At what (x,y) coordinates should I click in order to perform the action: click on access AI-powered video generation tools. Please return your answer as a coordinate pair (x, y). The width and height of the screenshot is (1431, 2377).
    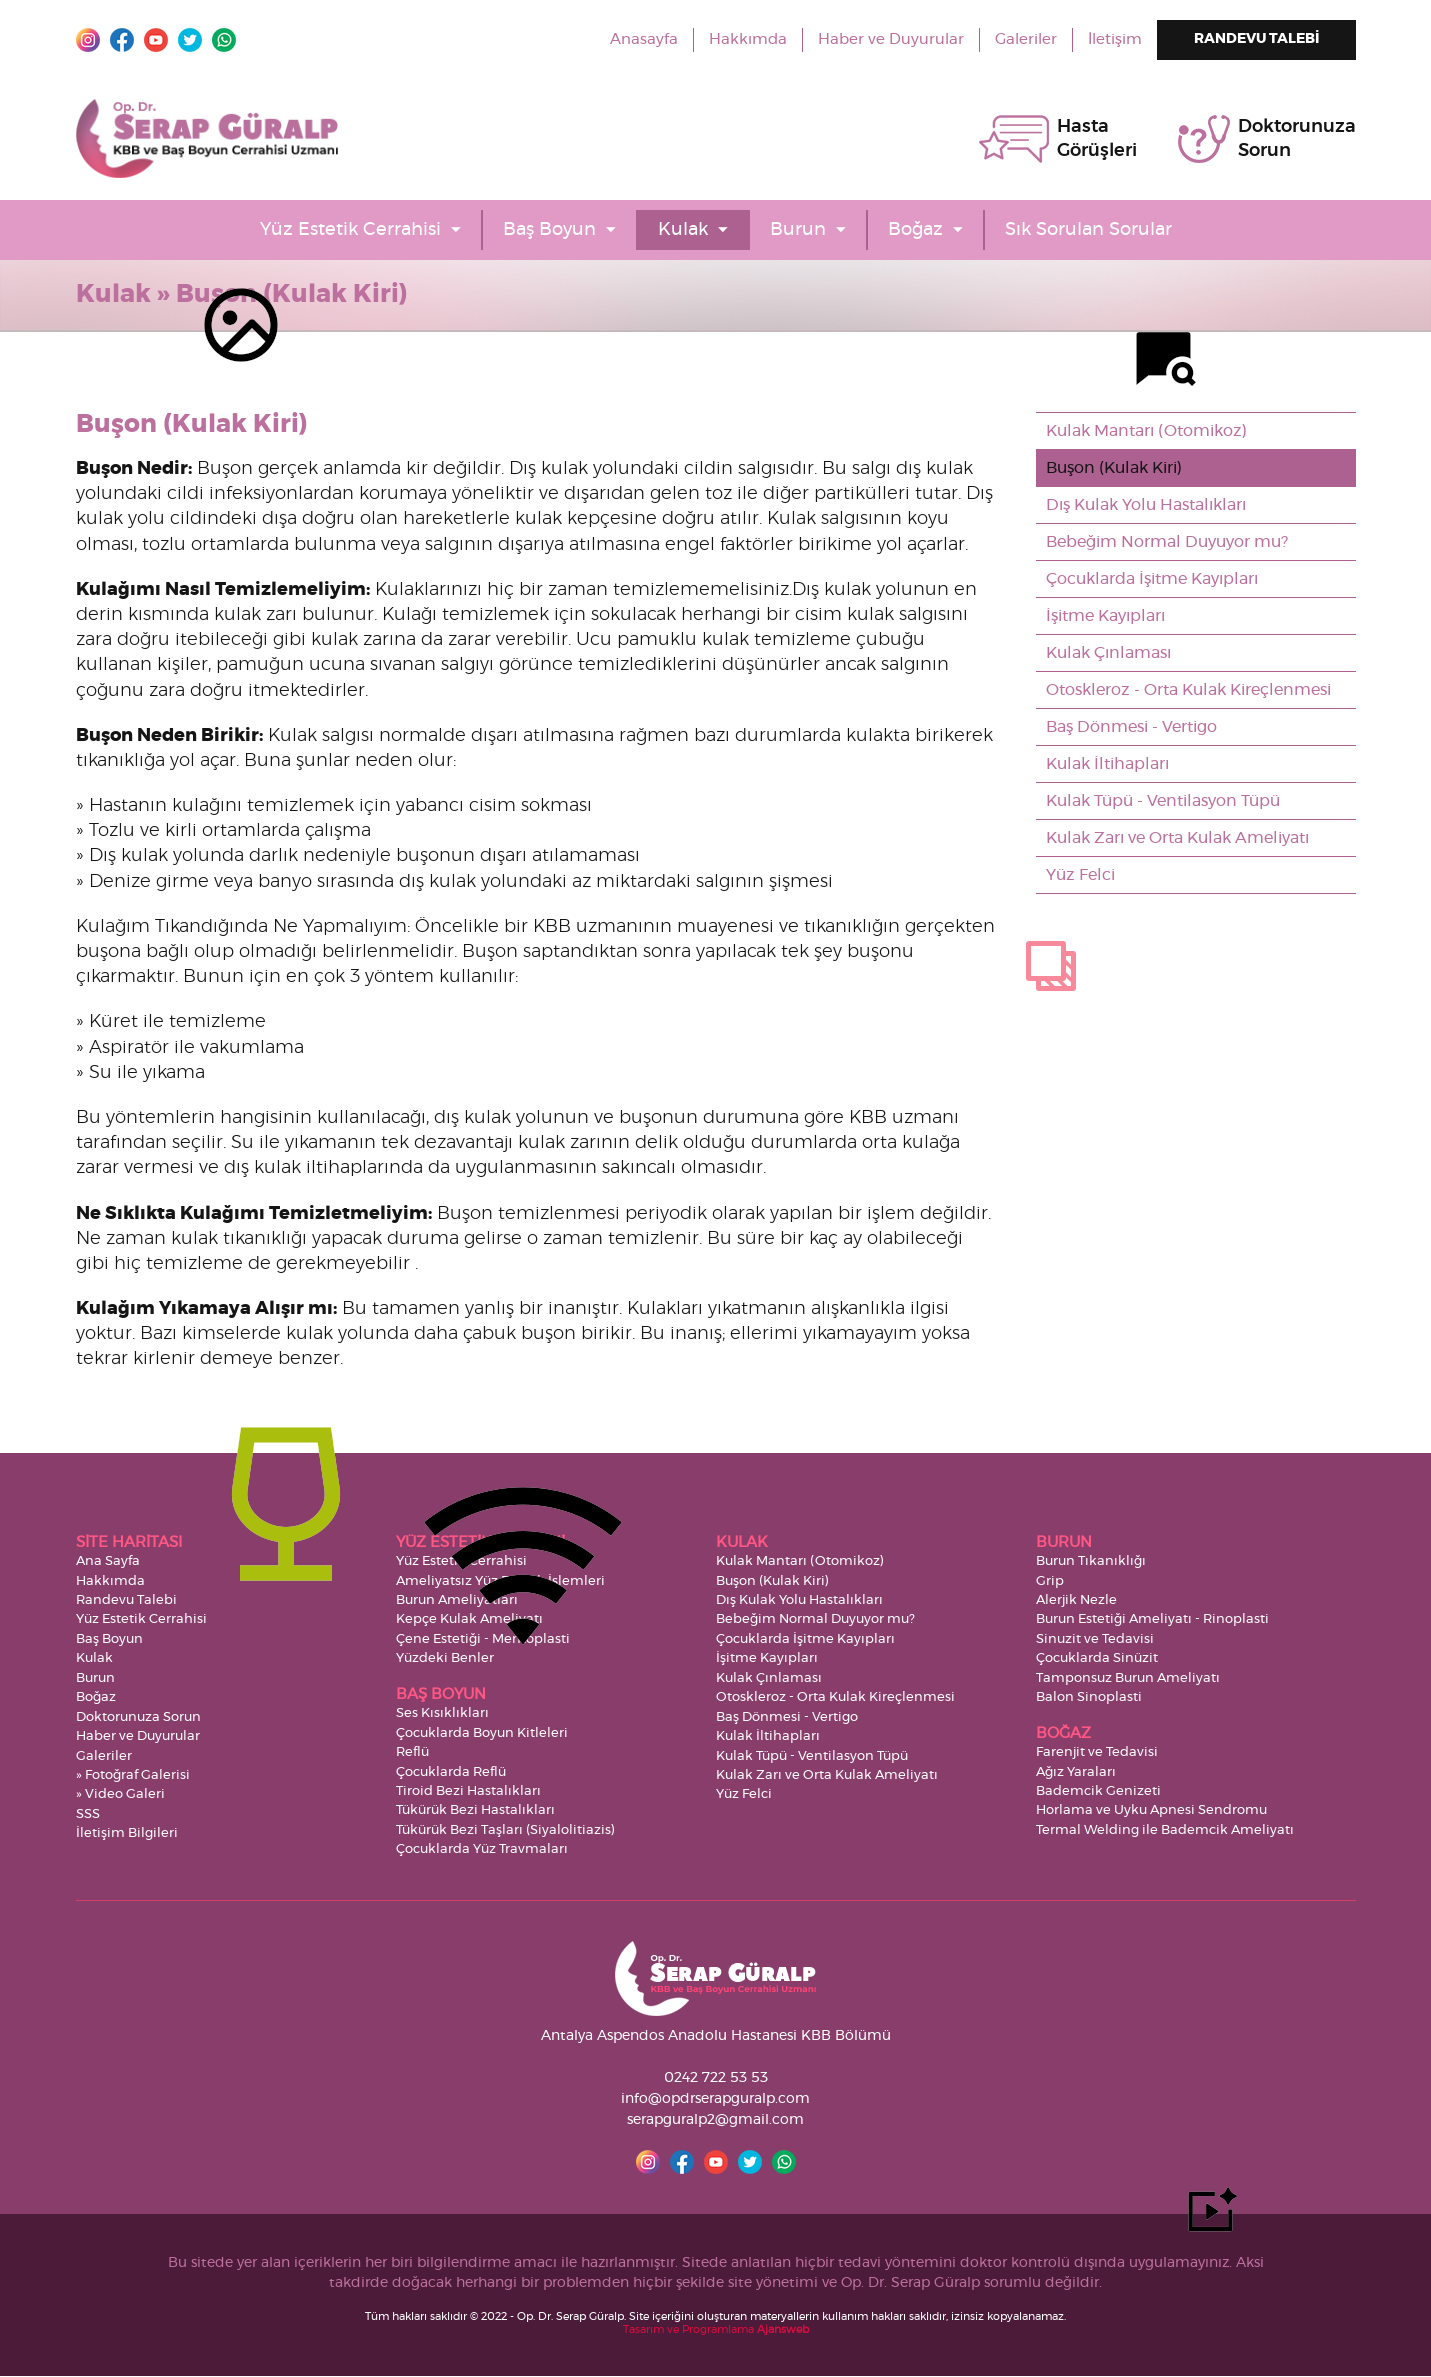
    Looking at the image, I should click on (1210, 2211).